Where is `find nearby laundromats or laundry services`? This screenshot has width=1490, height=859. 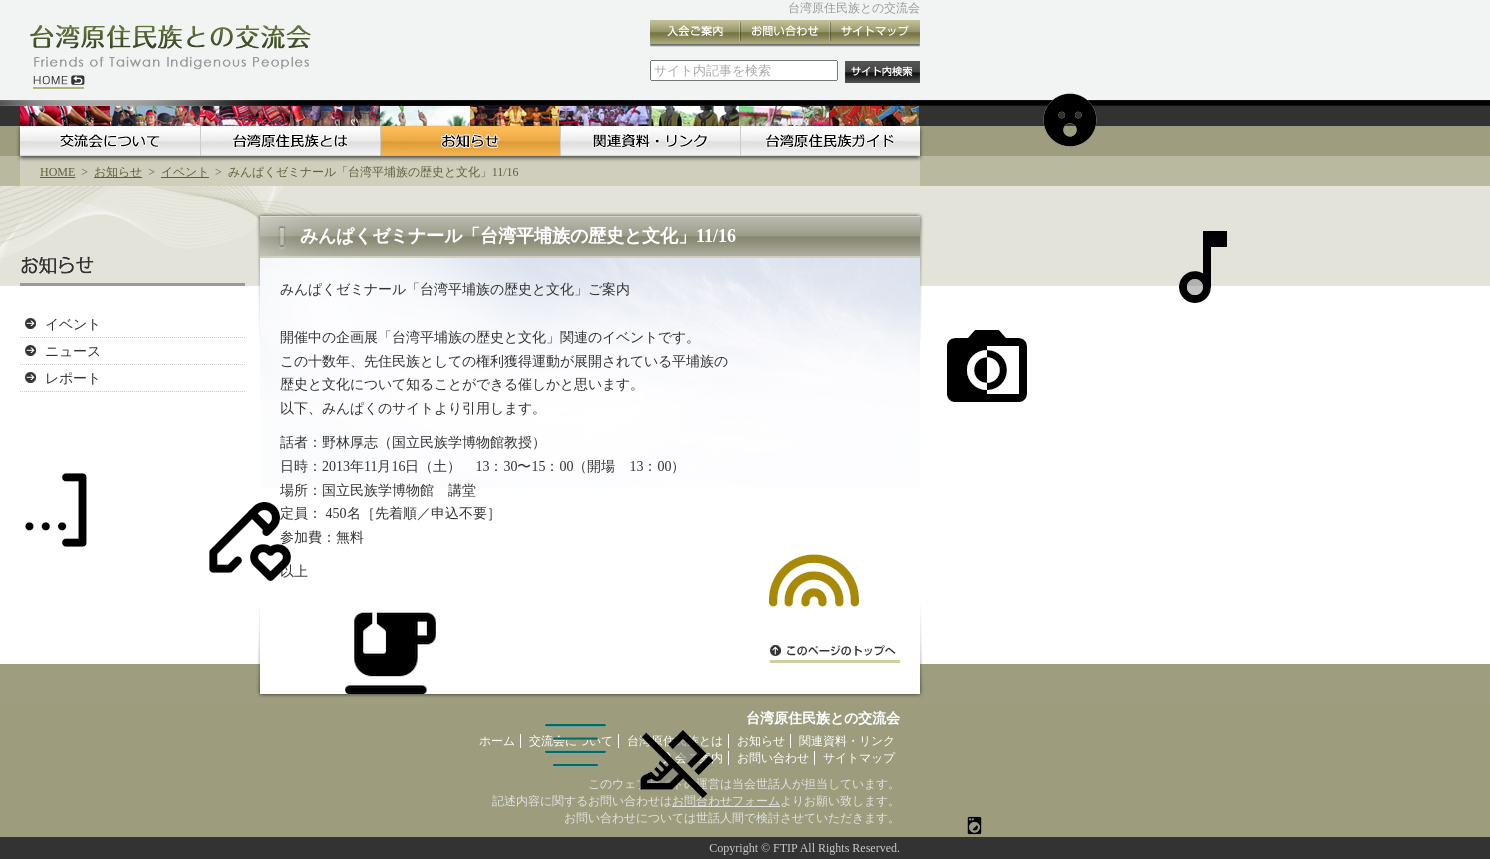
find nearby laundromats or laundry services is located at coordinates (974, 825).